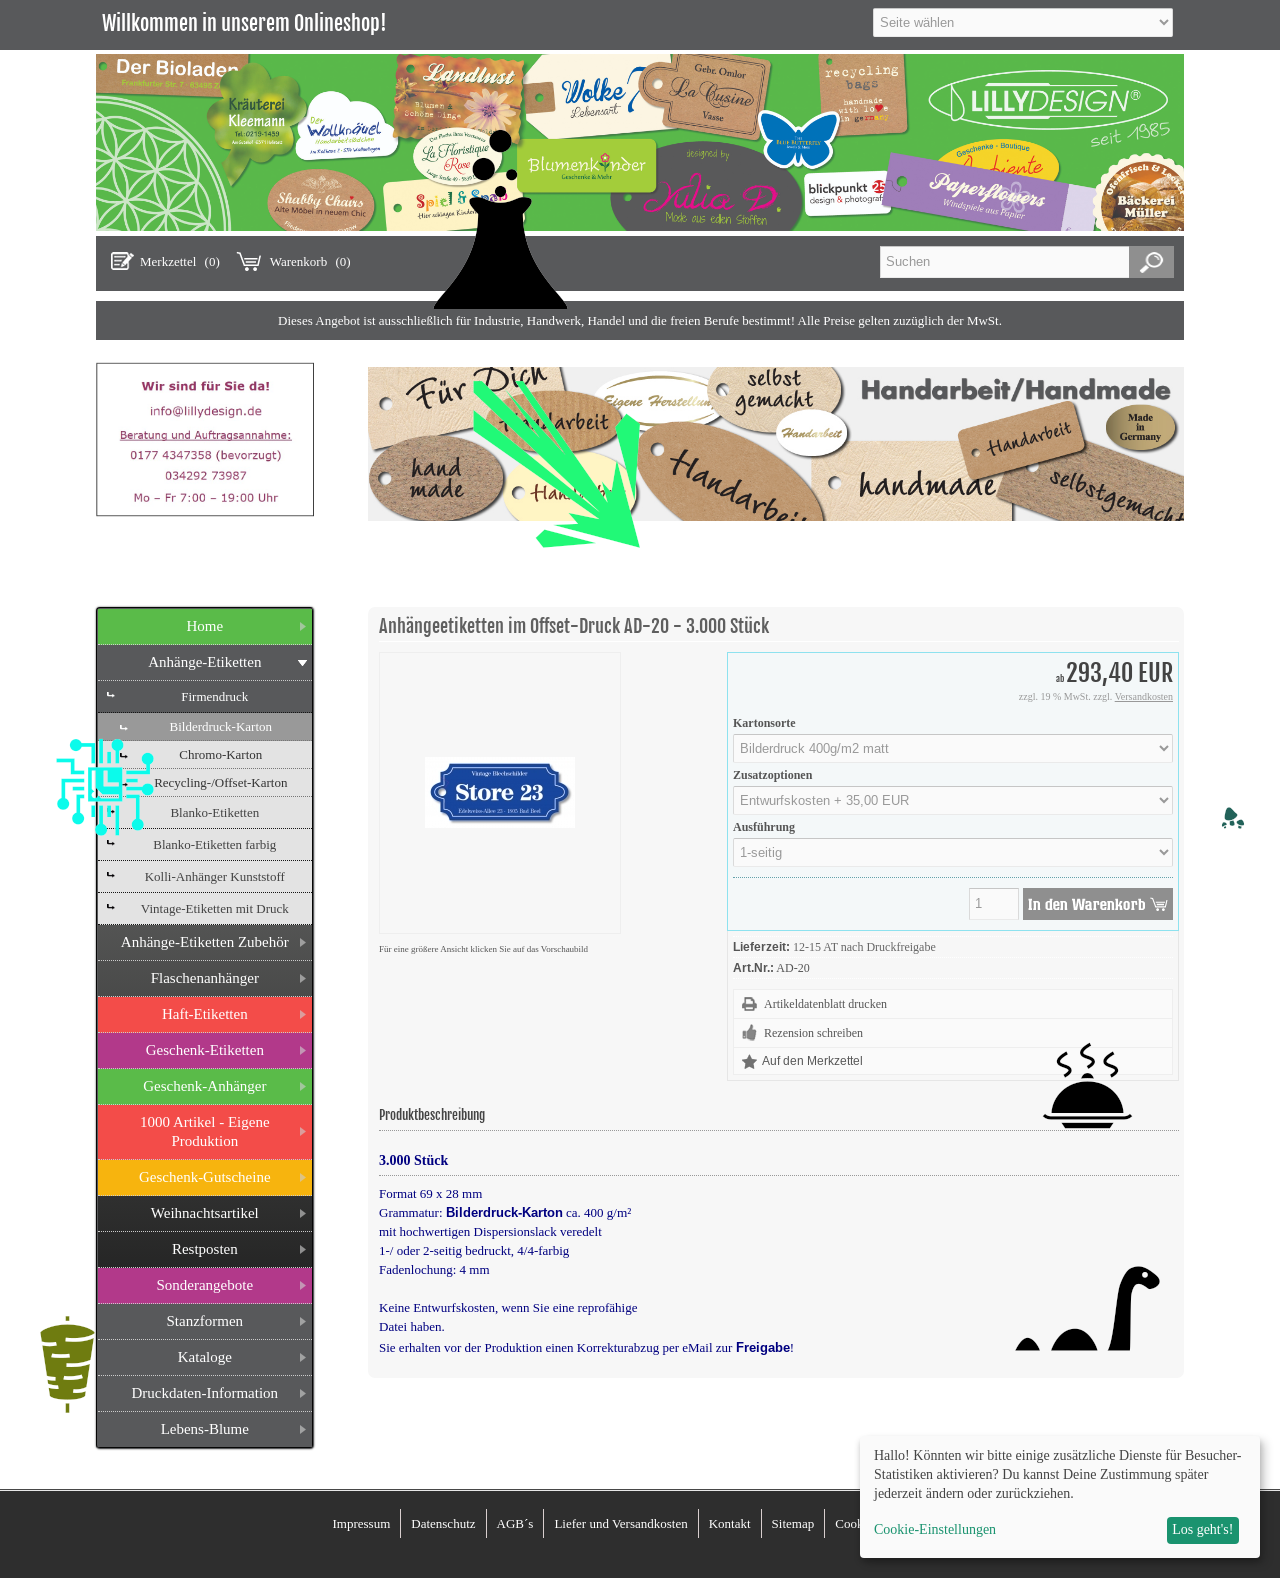 The height and width of the screenshot is (1578, 1280). Describe the element at coordinates (556, 464) in the screenshot. I see `fast forward or skip ahead` at that location.